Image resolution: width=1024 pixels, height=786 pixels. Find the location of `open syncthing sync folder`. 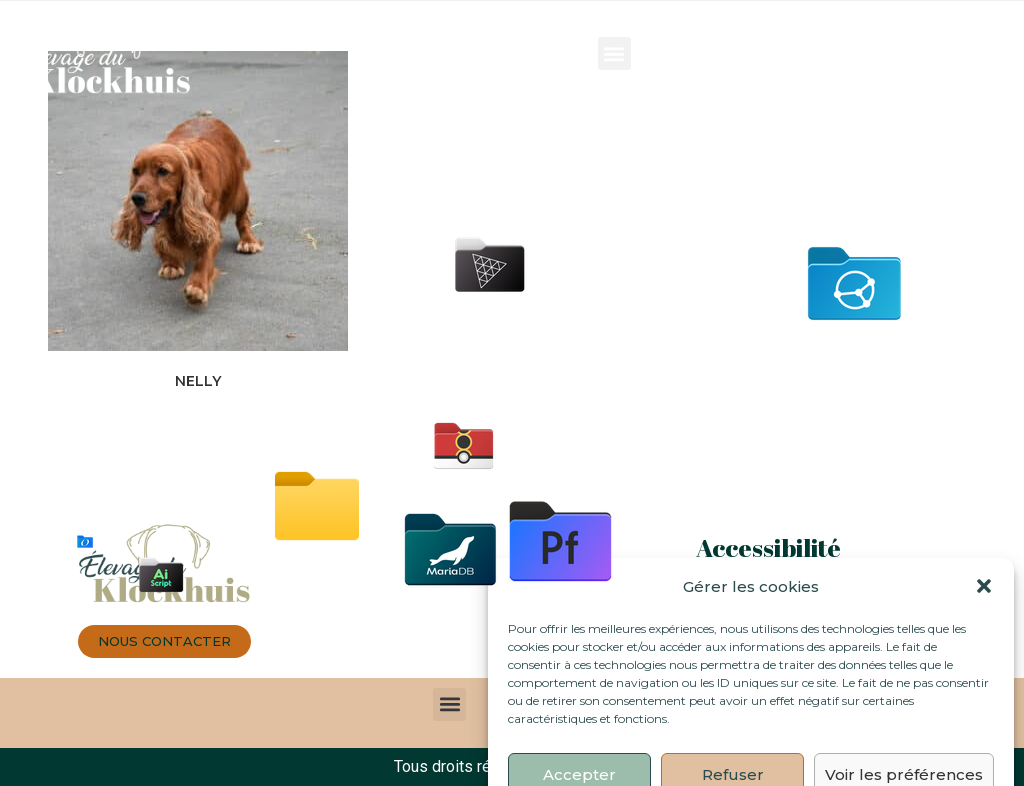

open syncthing sync folder is located at coordinates (854, 286).